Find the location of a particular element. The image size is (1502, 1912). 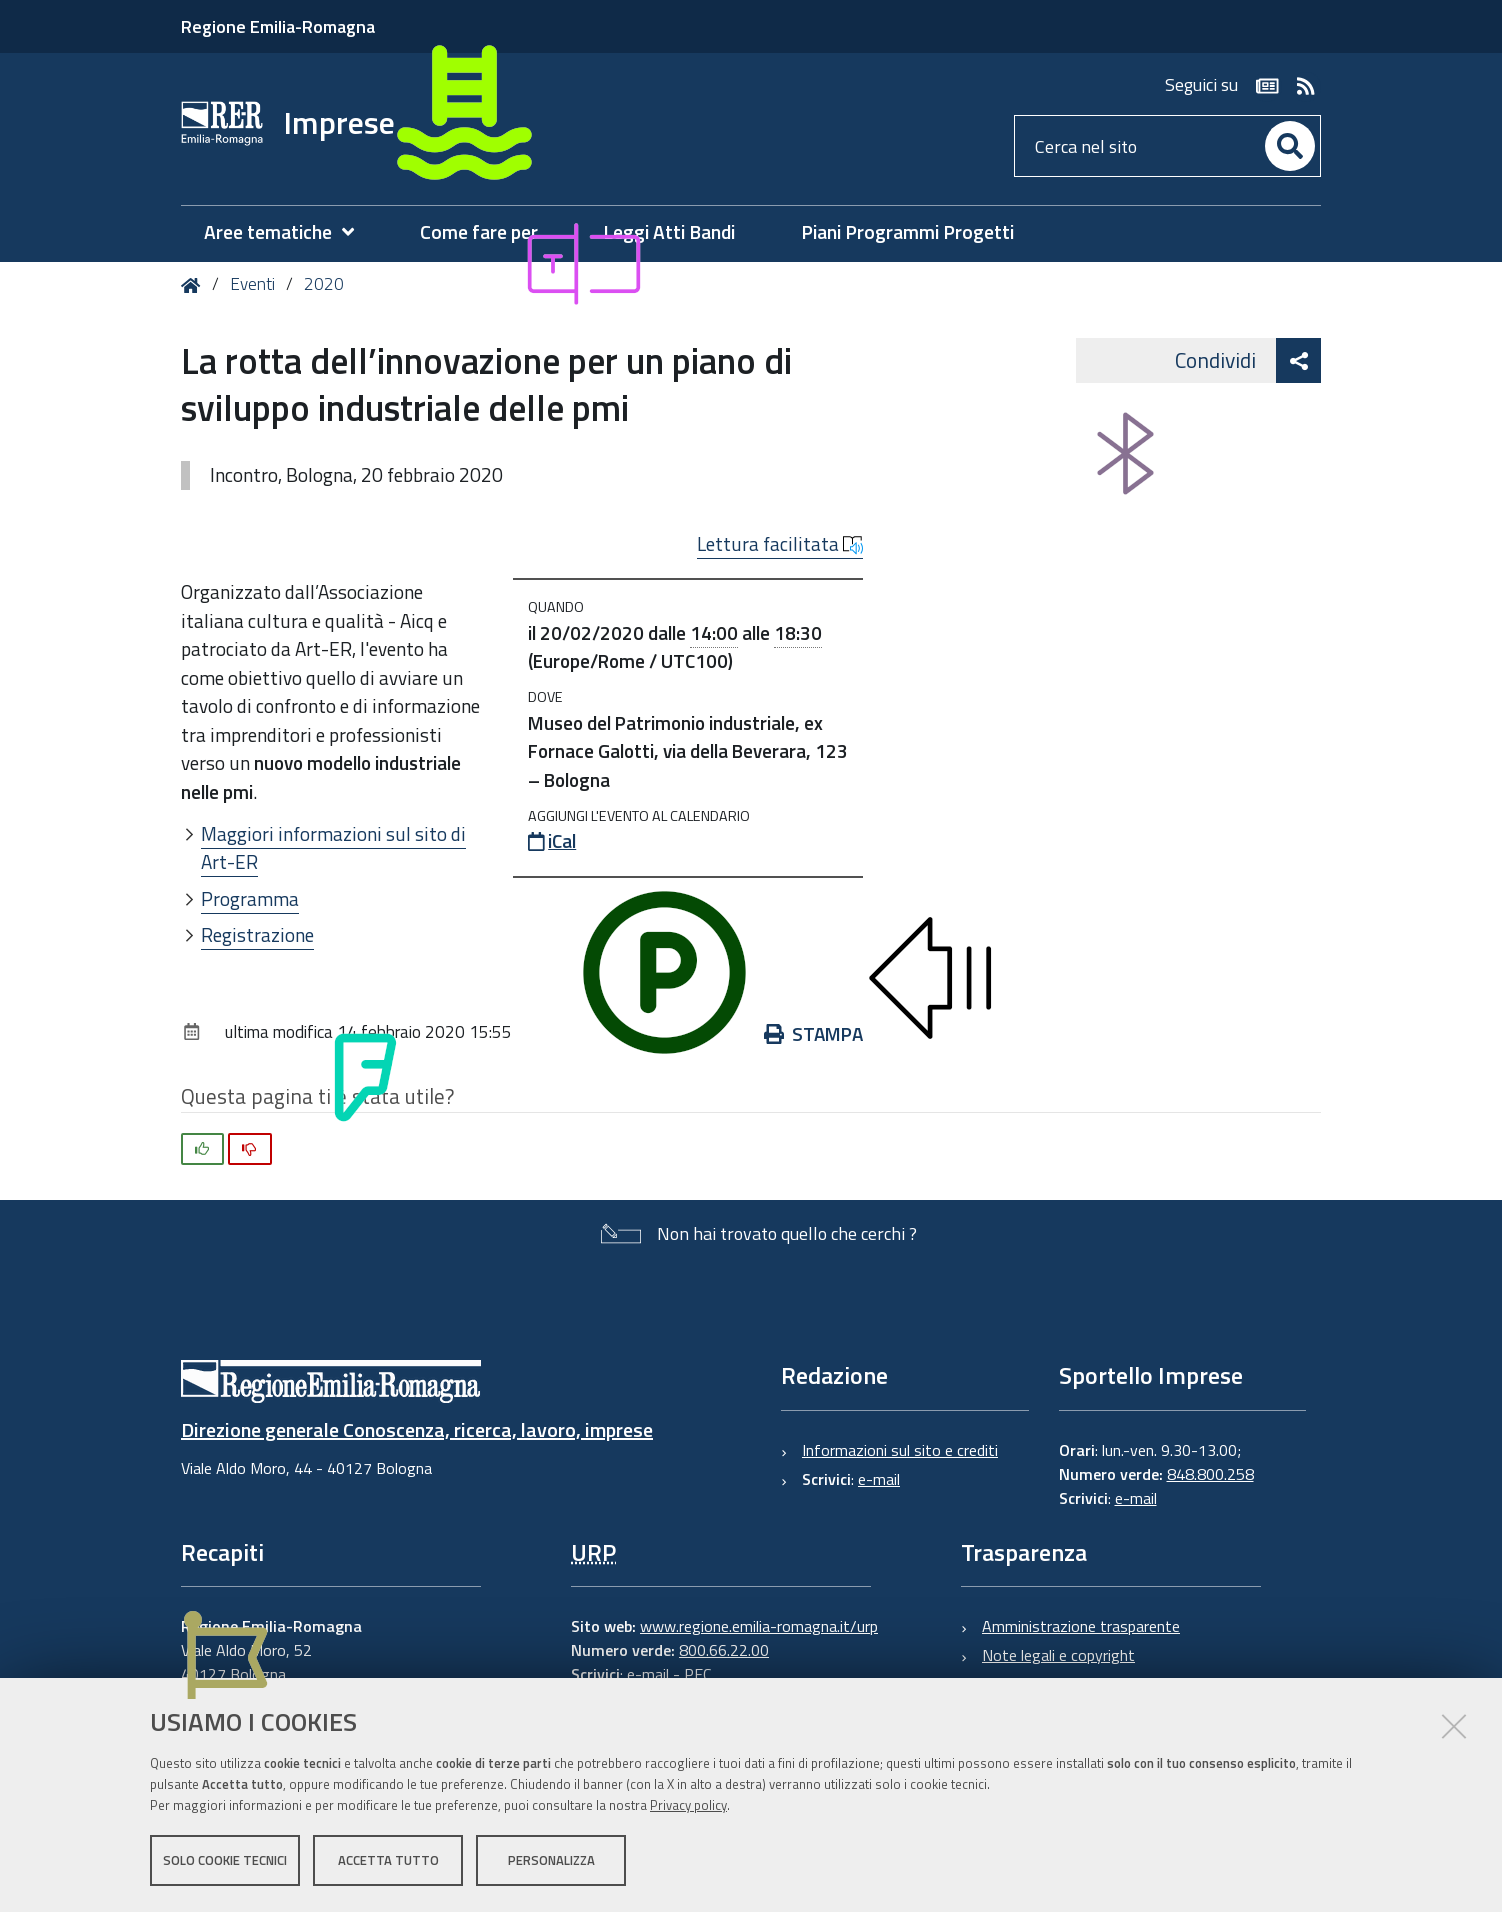

dry clean with perchloroethylene solvent is located at coordinates (664, 972).